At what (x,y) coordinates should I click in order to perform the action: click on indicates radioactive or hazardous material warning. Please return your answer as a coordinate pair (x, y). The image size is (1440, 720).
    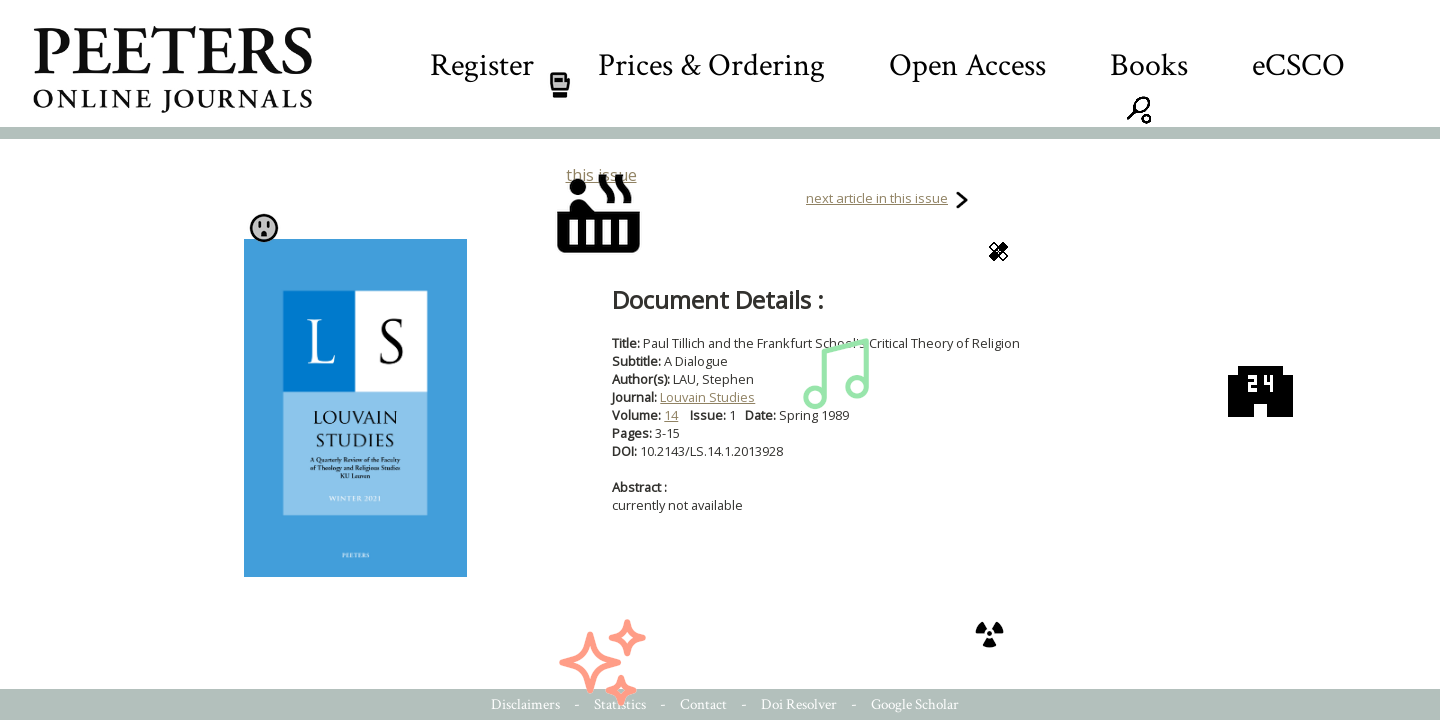
    Looking at the image, I should click on (989, 633).